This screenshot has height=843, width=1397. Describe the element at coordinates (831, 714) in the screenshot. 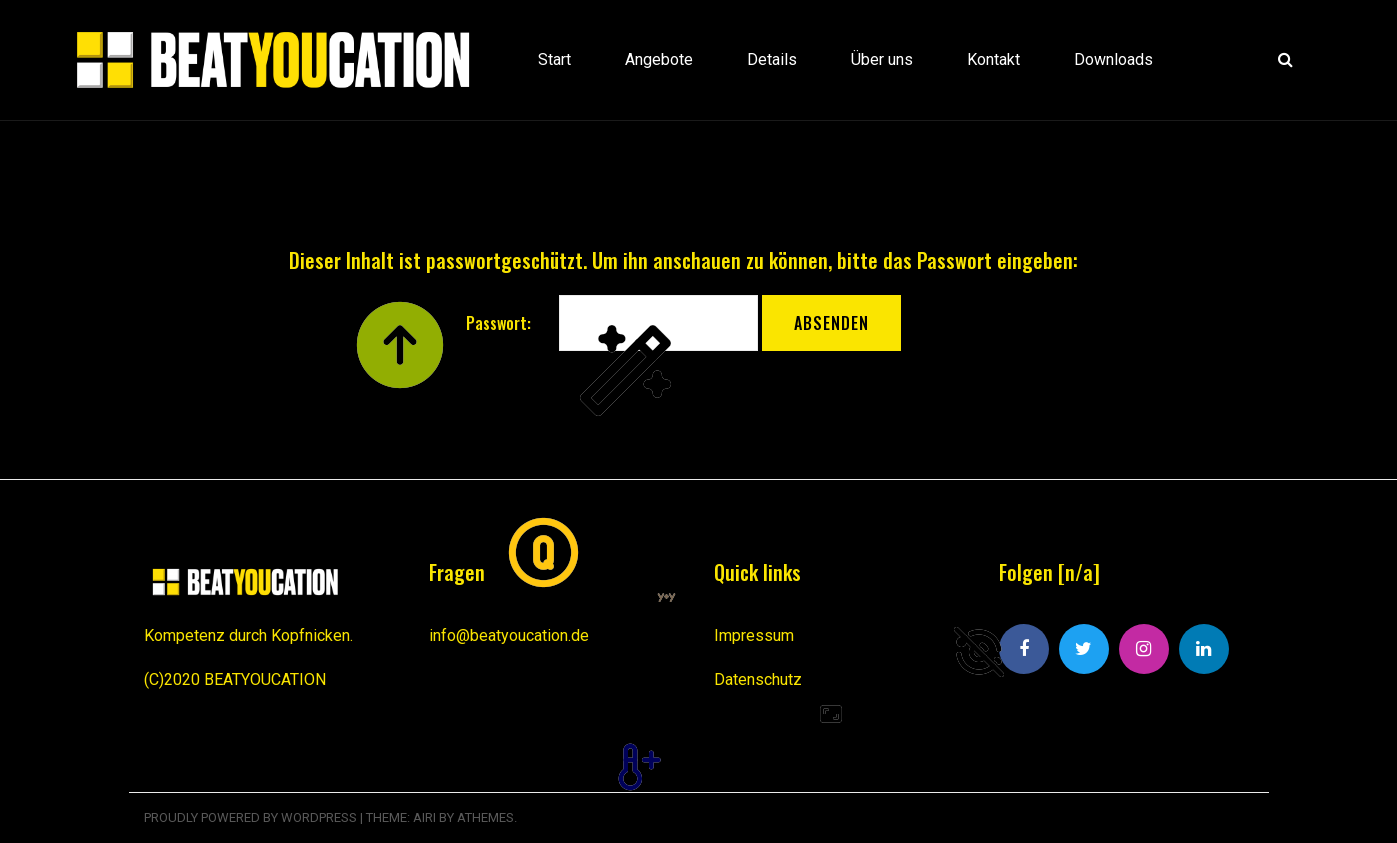

I see `adjust image or video aspect ratio` at that location.